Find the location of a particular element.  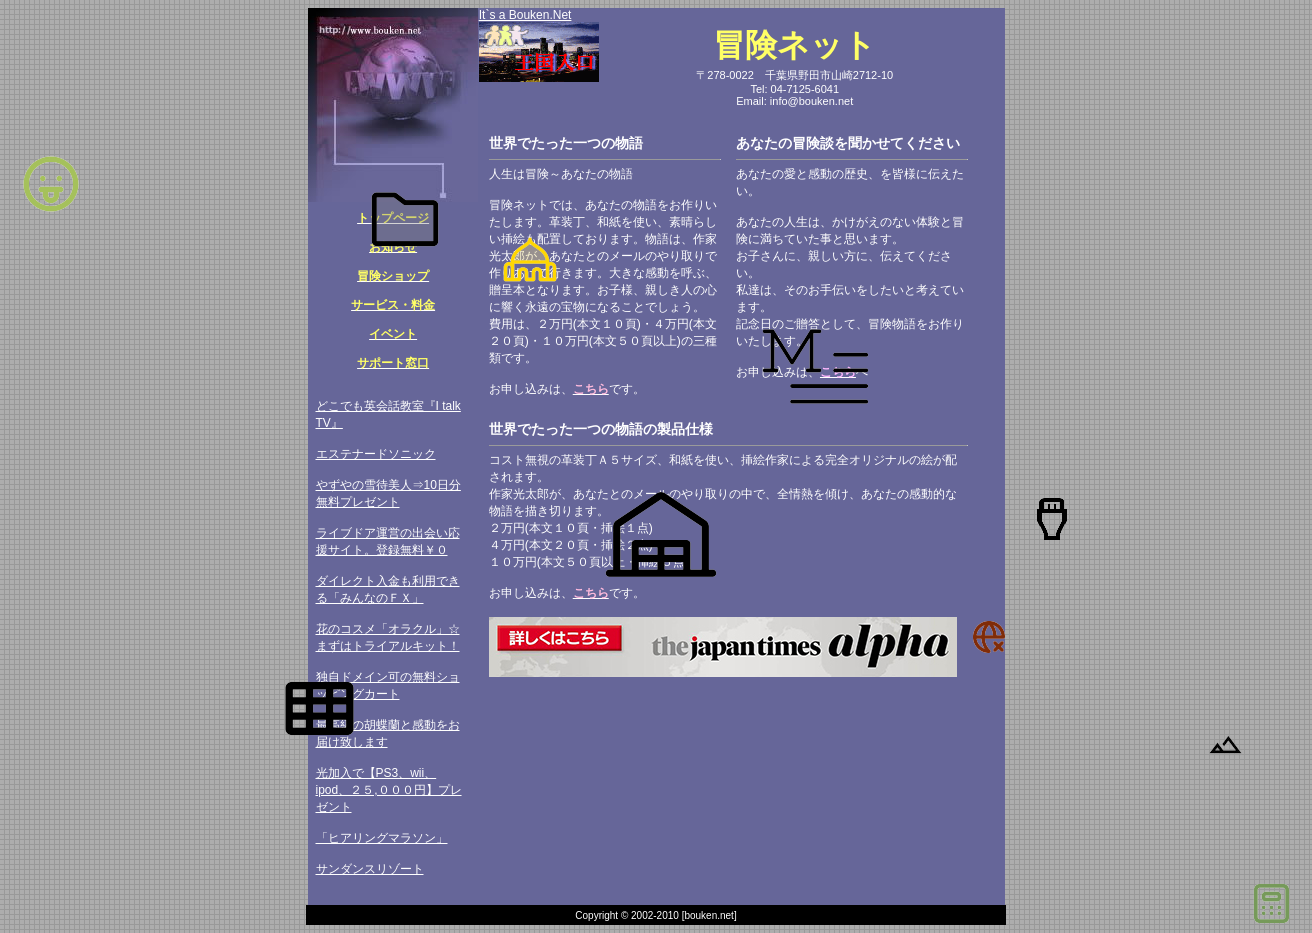

access files and documents is located at coordinates (405, 218).